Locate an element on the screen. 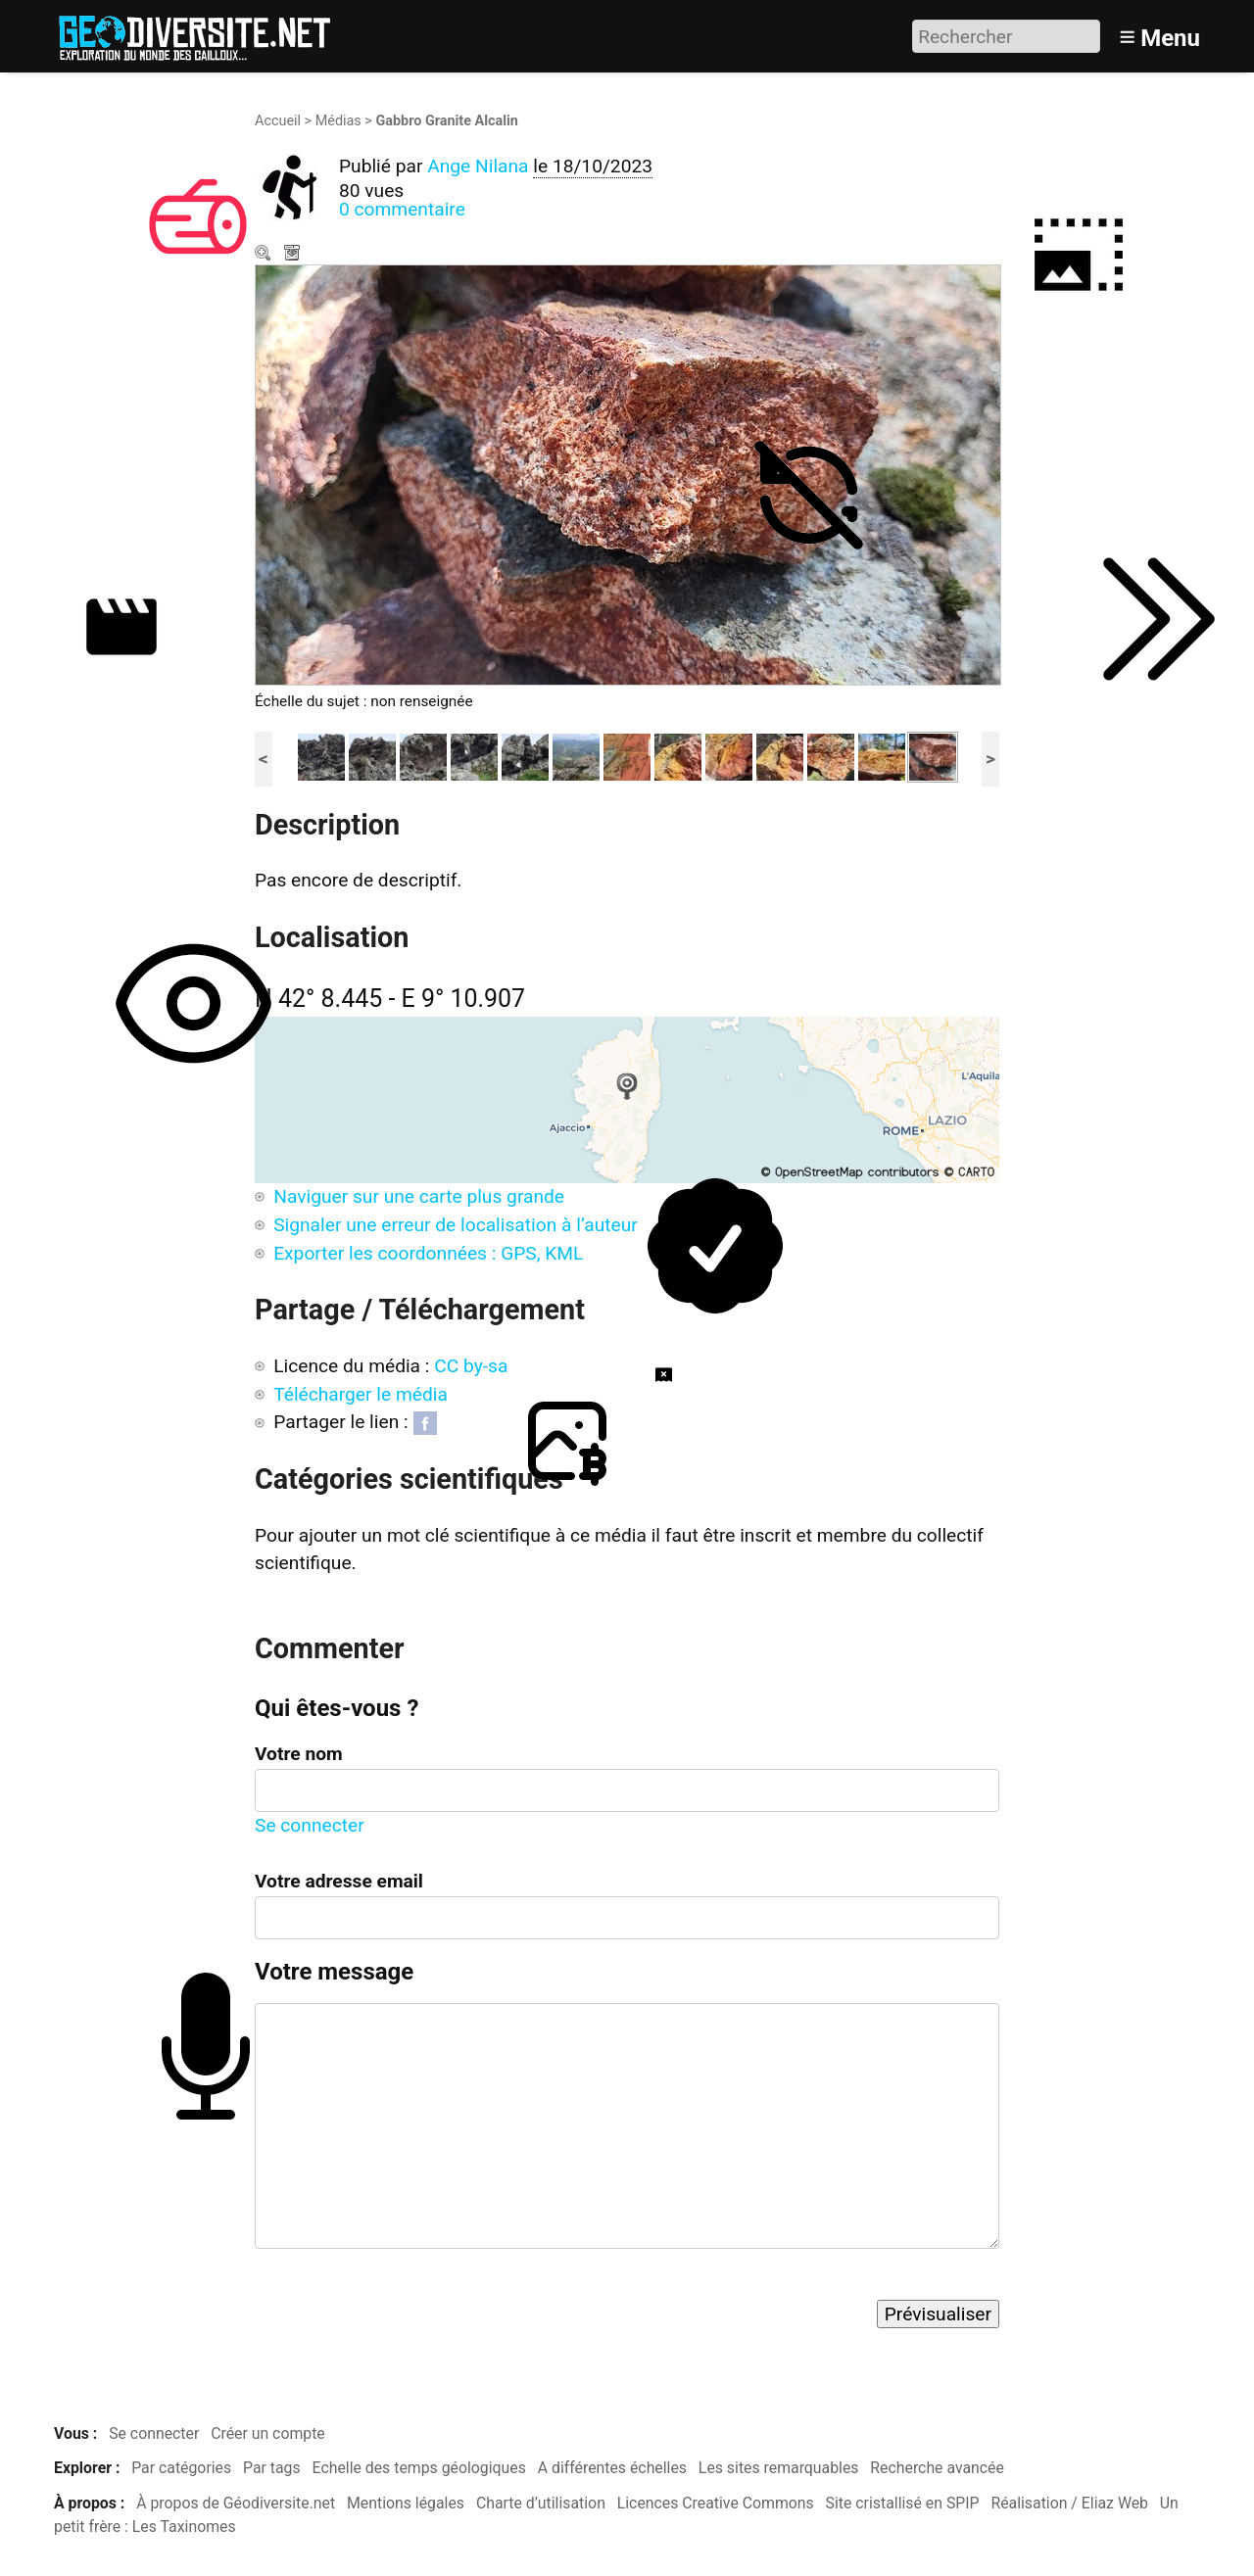  tap to start voice input is located at coordinates (206, 2046).